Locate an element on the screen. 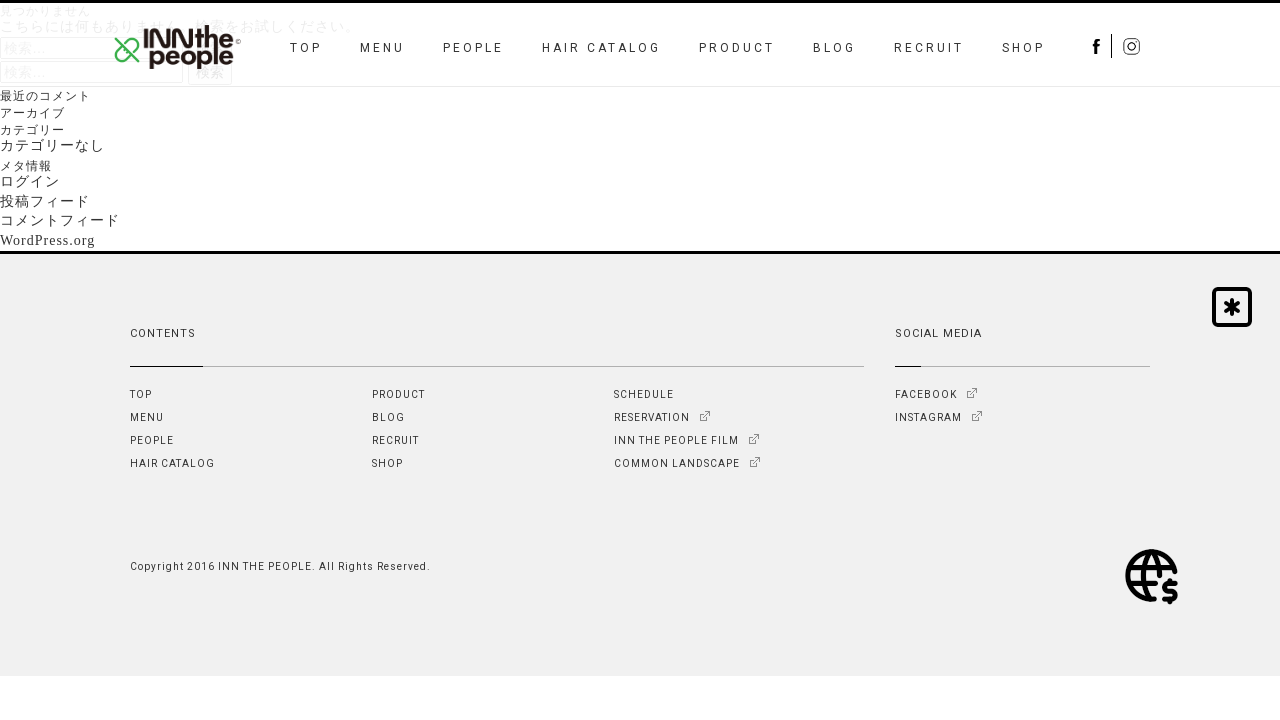 The image size is (1280, 720). enter a password or passcode field is located at coordinates (1232, 307).